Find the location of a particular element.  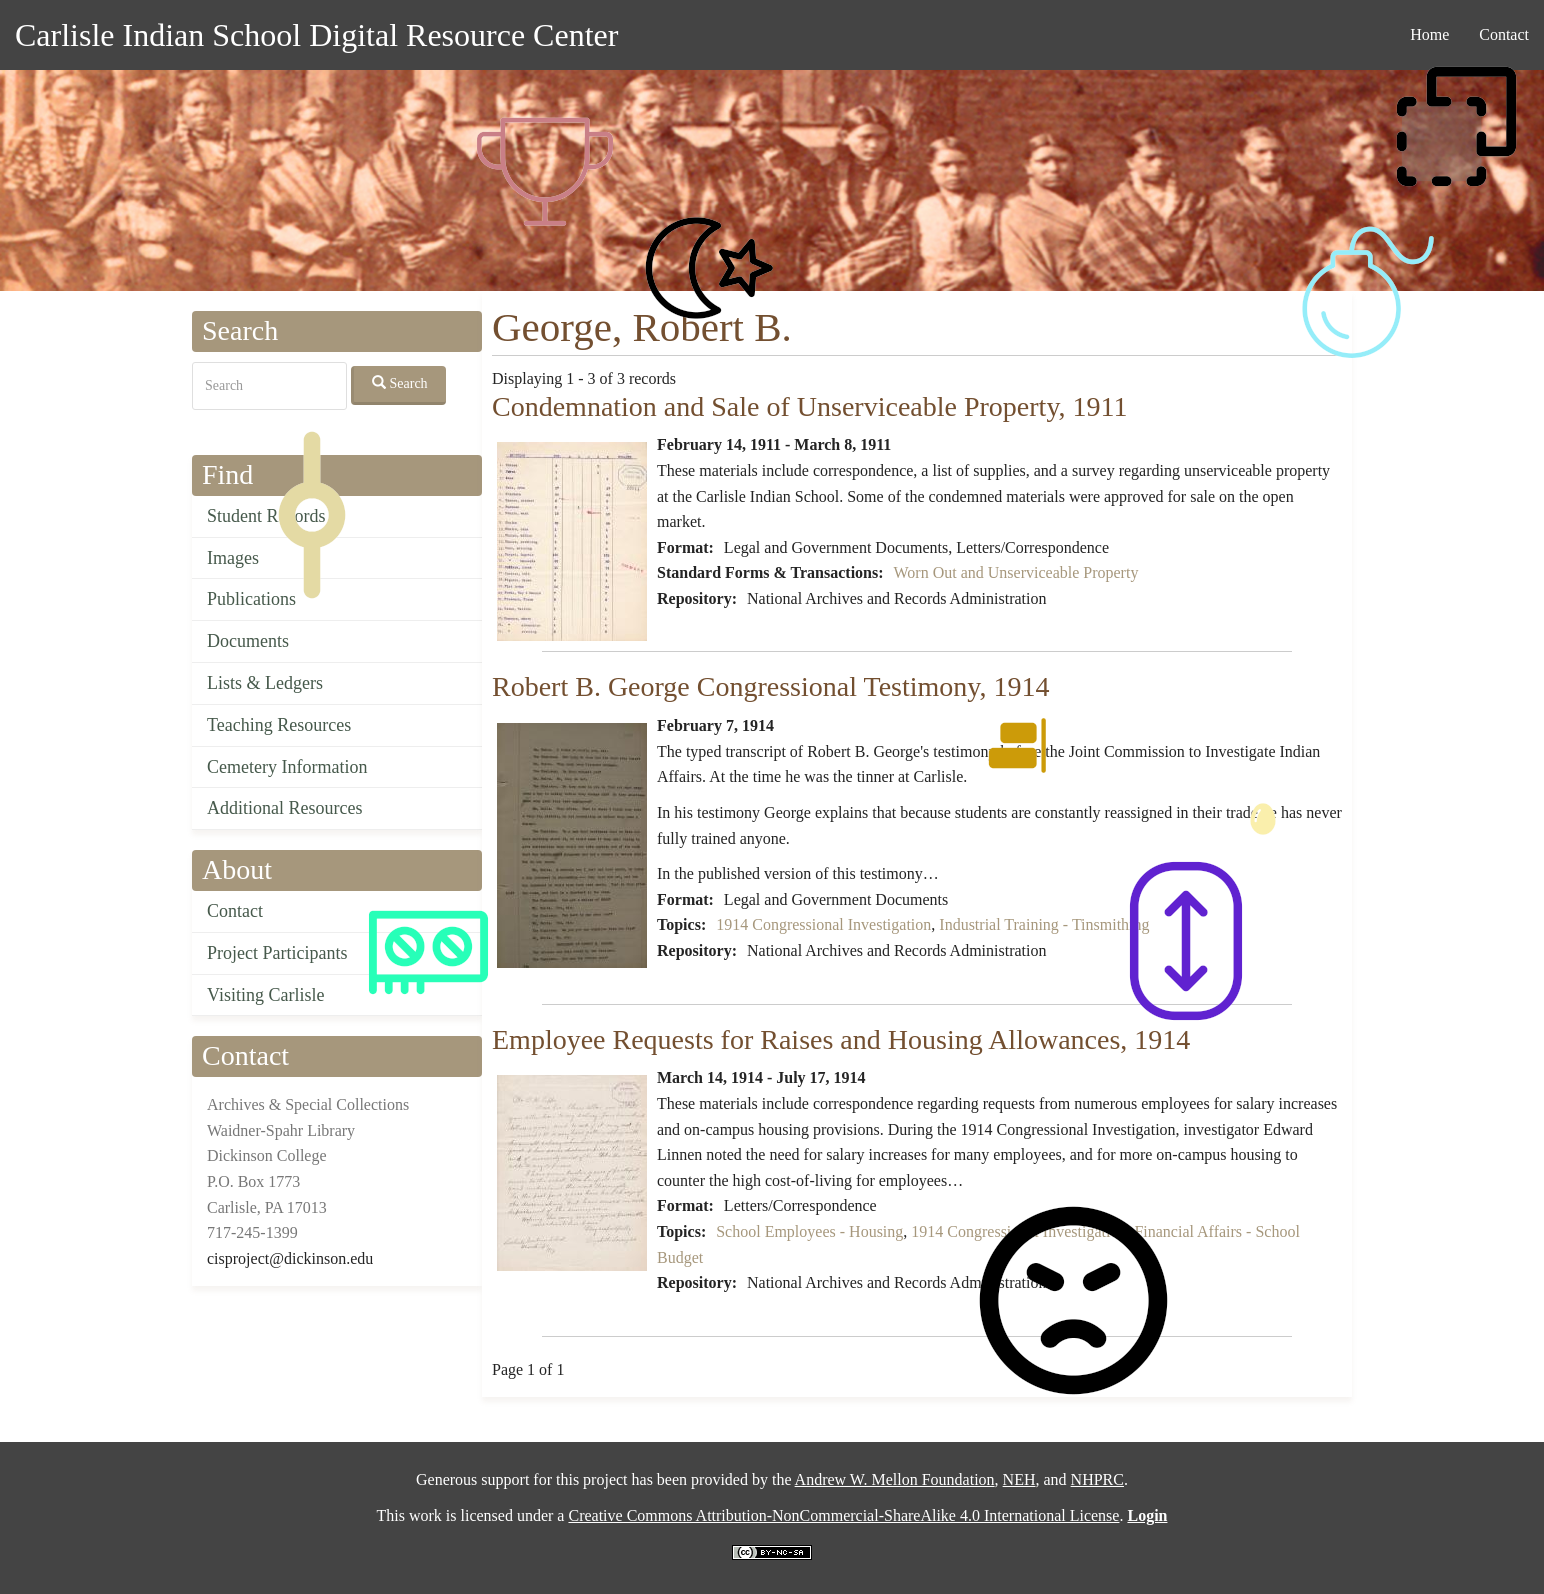

indicates a destructive or irreversible action is located at coordinates (1361, 290).